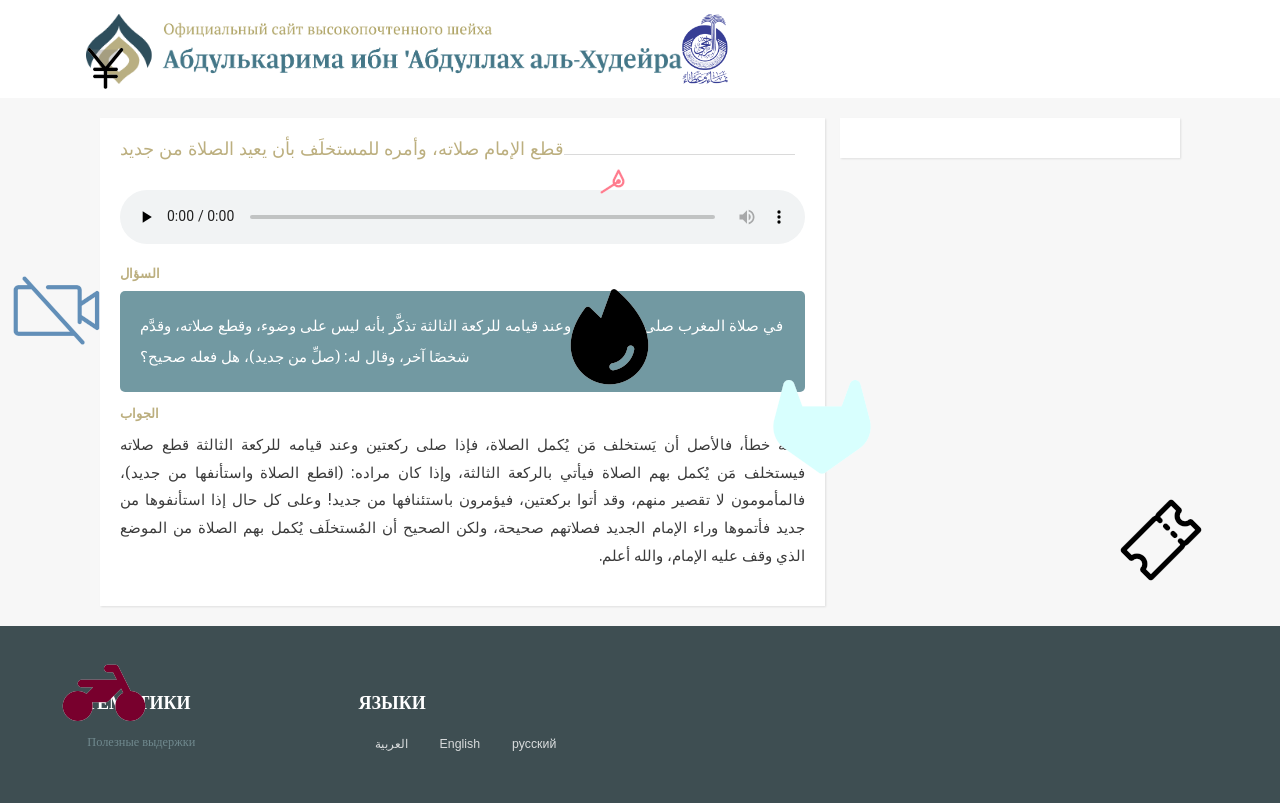  What do you see at coordinates (105, 67) in the screenshot?
I see `view prices in japanese yen` at bounding box center [105, 67].